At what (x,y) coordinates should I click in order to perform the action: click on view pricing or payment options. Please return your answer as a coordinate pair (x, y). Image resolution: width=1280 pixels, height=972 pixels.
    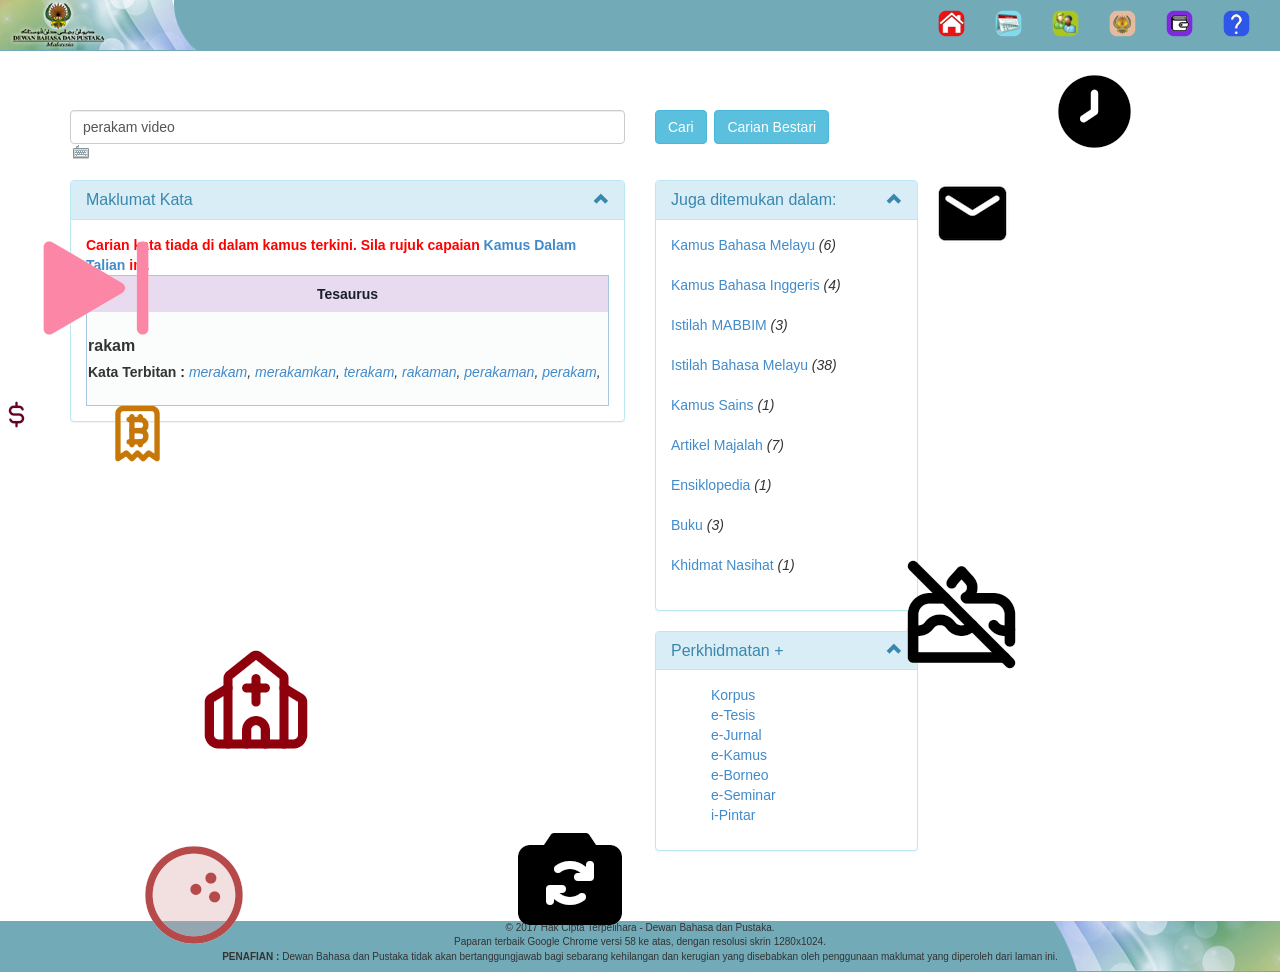
    Looking at the image, I should click on (16, 414).